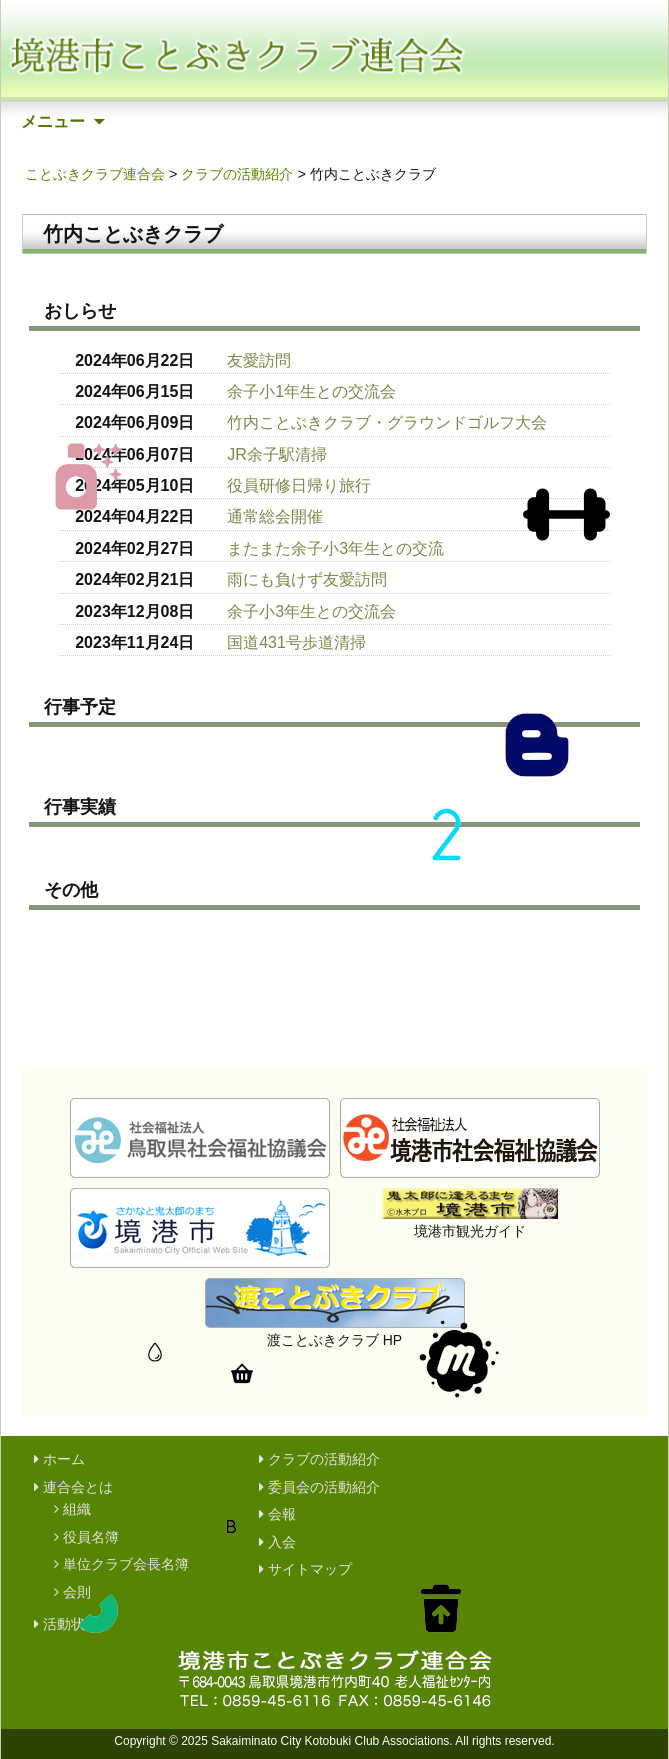  I want to click on apply effects or filters to content, so click(84, 476).